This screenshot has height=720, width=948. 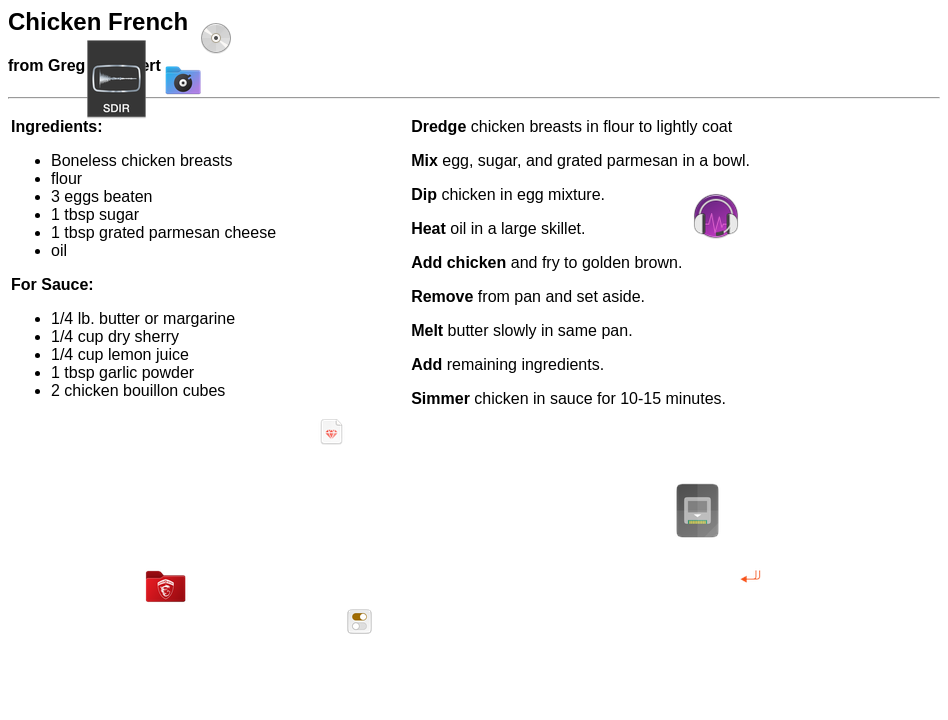 I want to click on apply impulse response reverb effect in GarageBand, so click(x=116, y=80).